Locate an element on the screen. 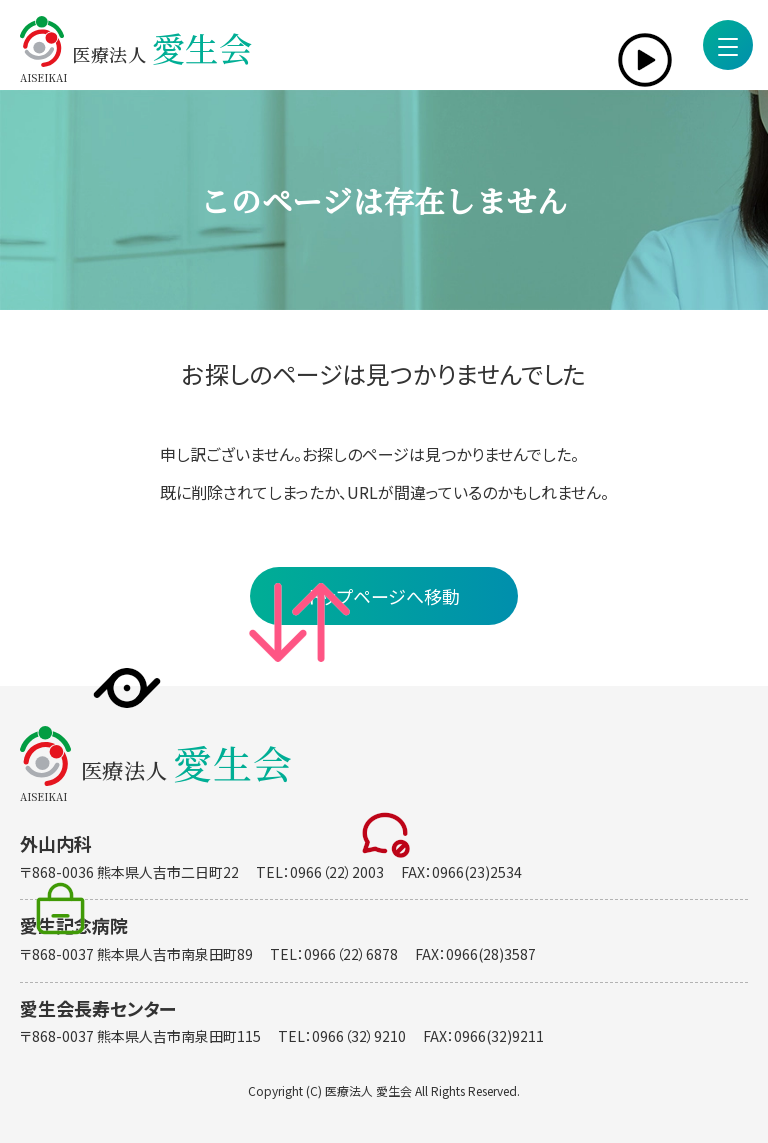  play media or video content is located at coordinates (645, 60).